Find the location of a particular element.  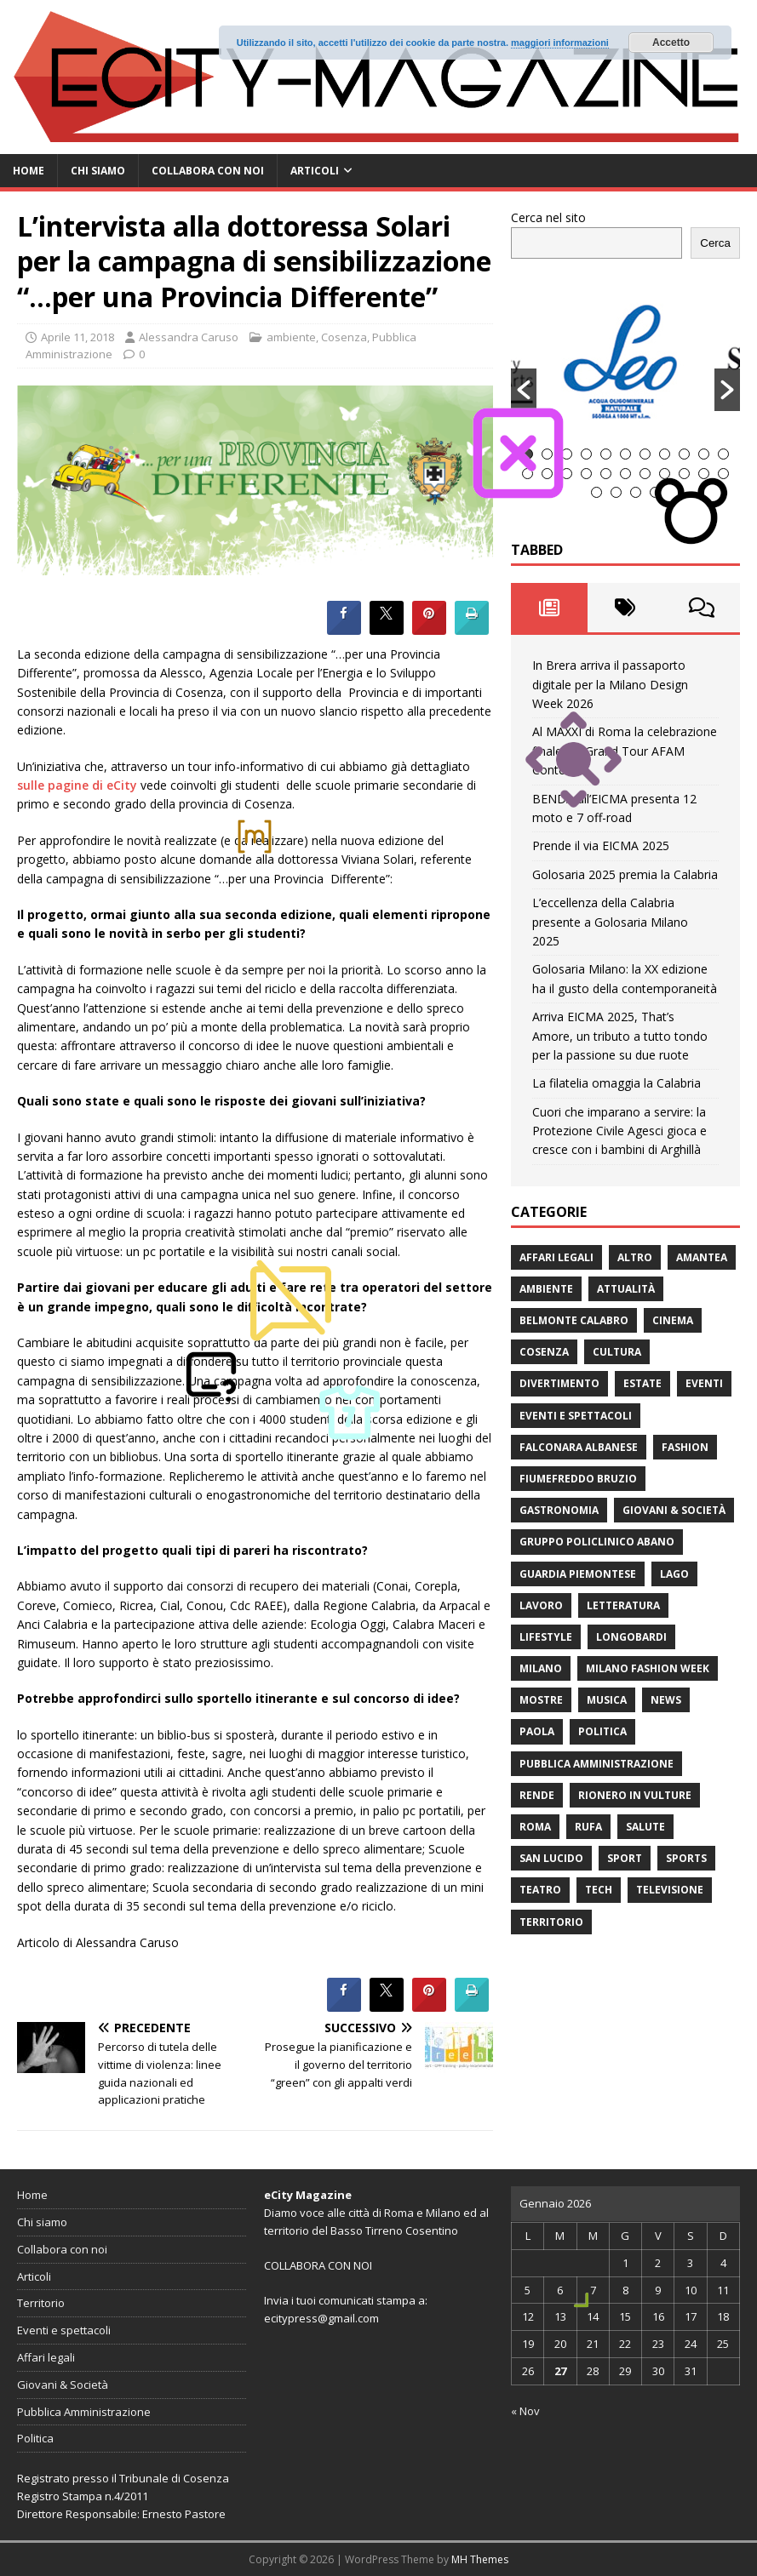

mute or disable chat notifications is located at coordinates (290, 1297).